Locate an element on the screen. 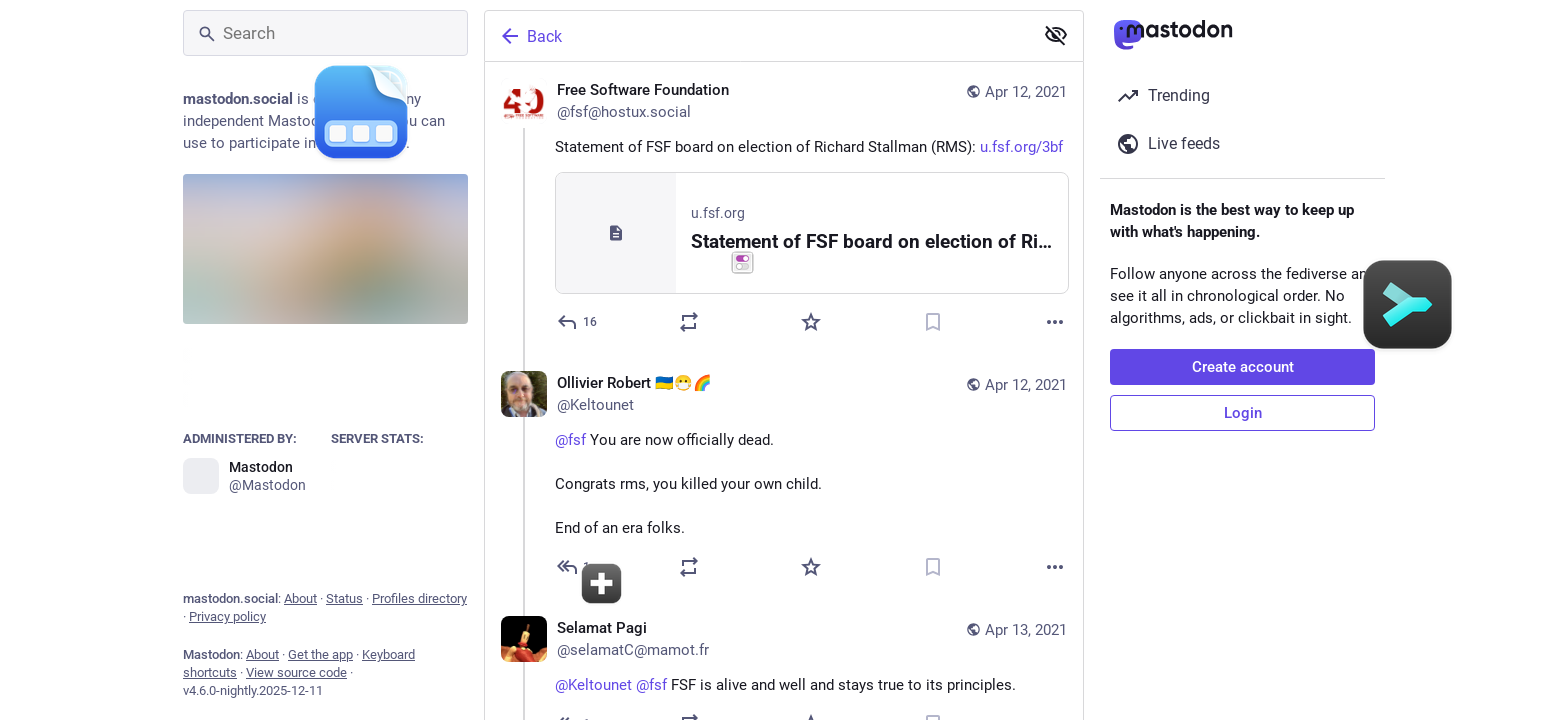 The height and width of the screenshot is (720, 1568). open desktop app or file manager is located at coordinates (361, 112).